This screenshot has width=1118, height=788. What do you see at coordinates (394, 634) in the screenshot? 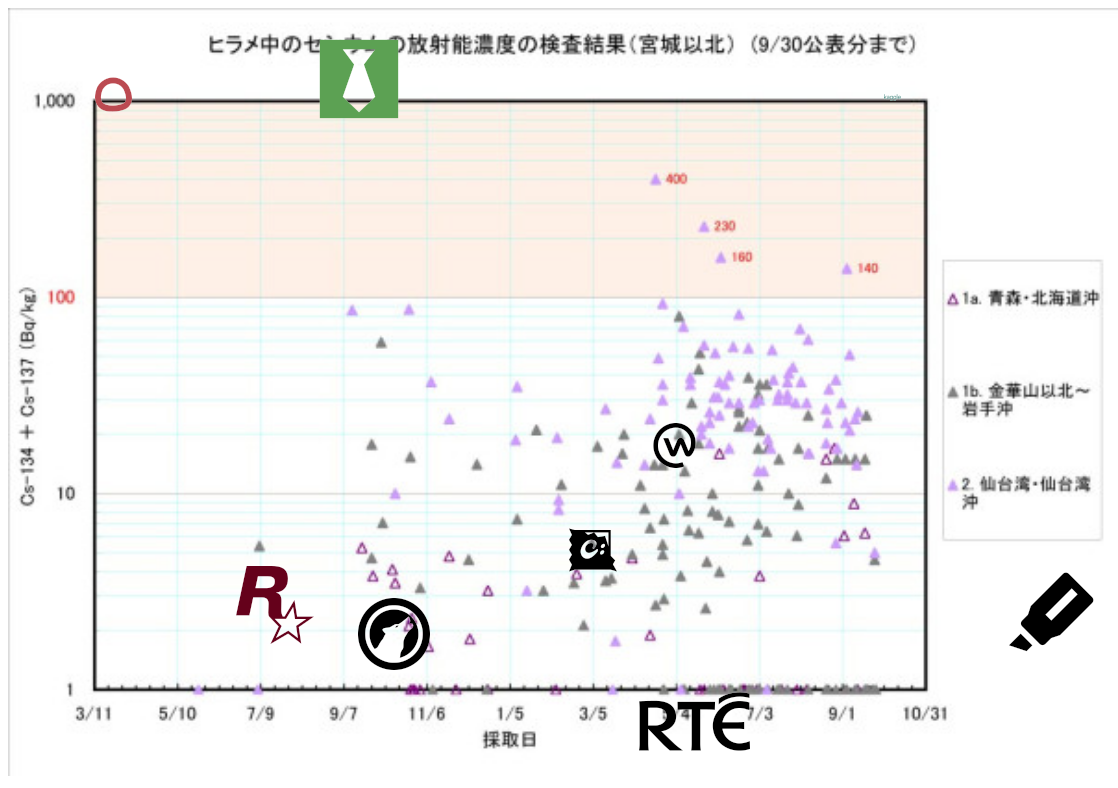
I see `open librewolf browser` at bounding box center [394, 634].